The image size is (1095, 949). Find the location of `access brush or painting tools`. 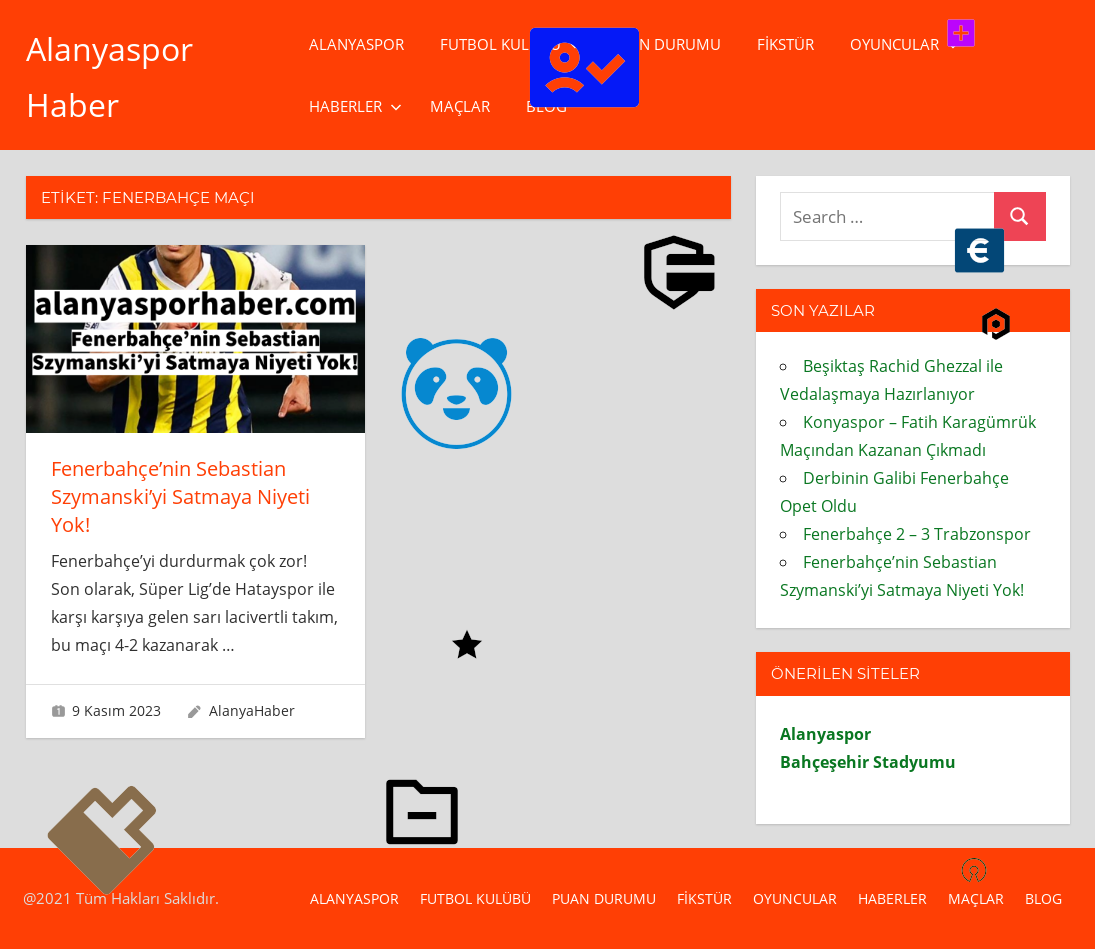

access brush or painting tools is located at coordinates (105, 837).